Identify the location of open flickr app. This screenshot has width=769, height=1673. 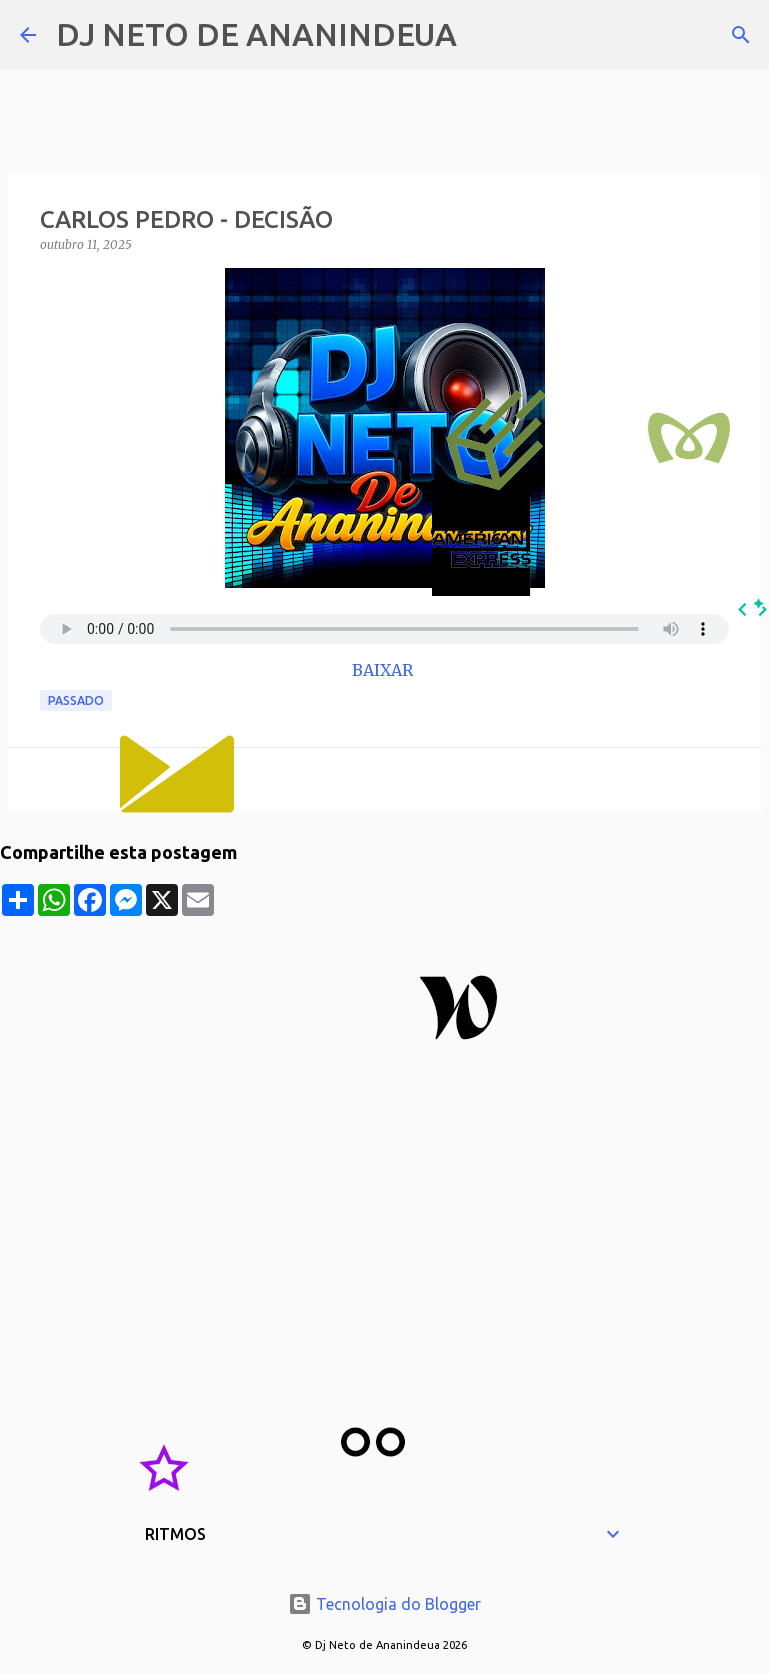
(373, 1442).